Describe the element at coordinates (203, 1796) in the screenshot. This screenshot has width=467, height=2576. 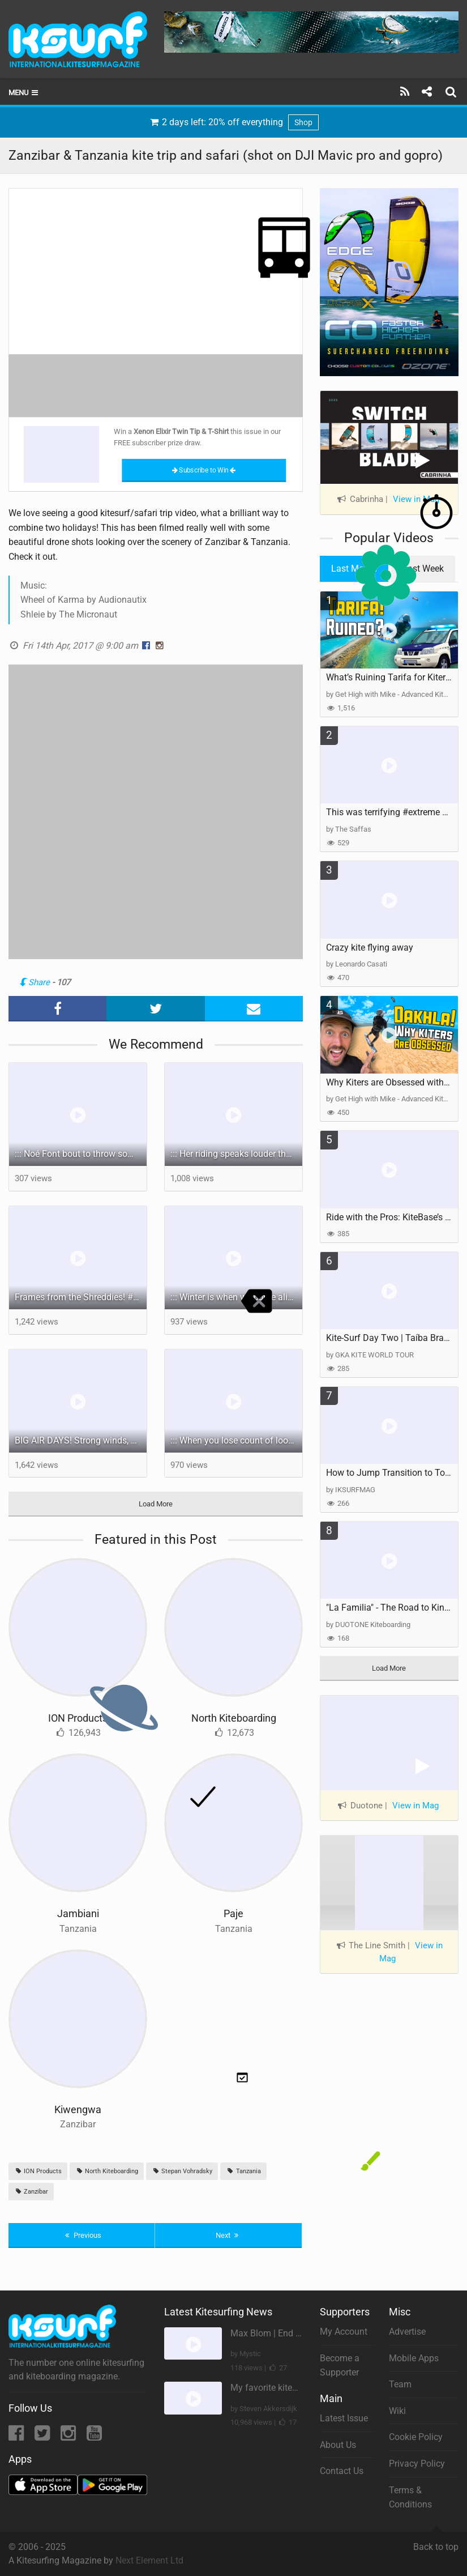
I see `confirm or submit an action` at that location.